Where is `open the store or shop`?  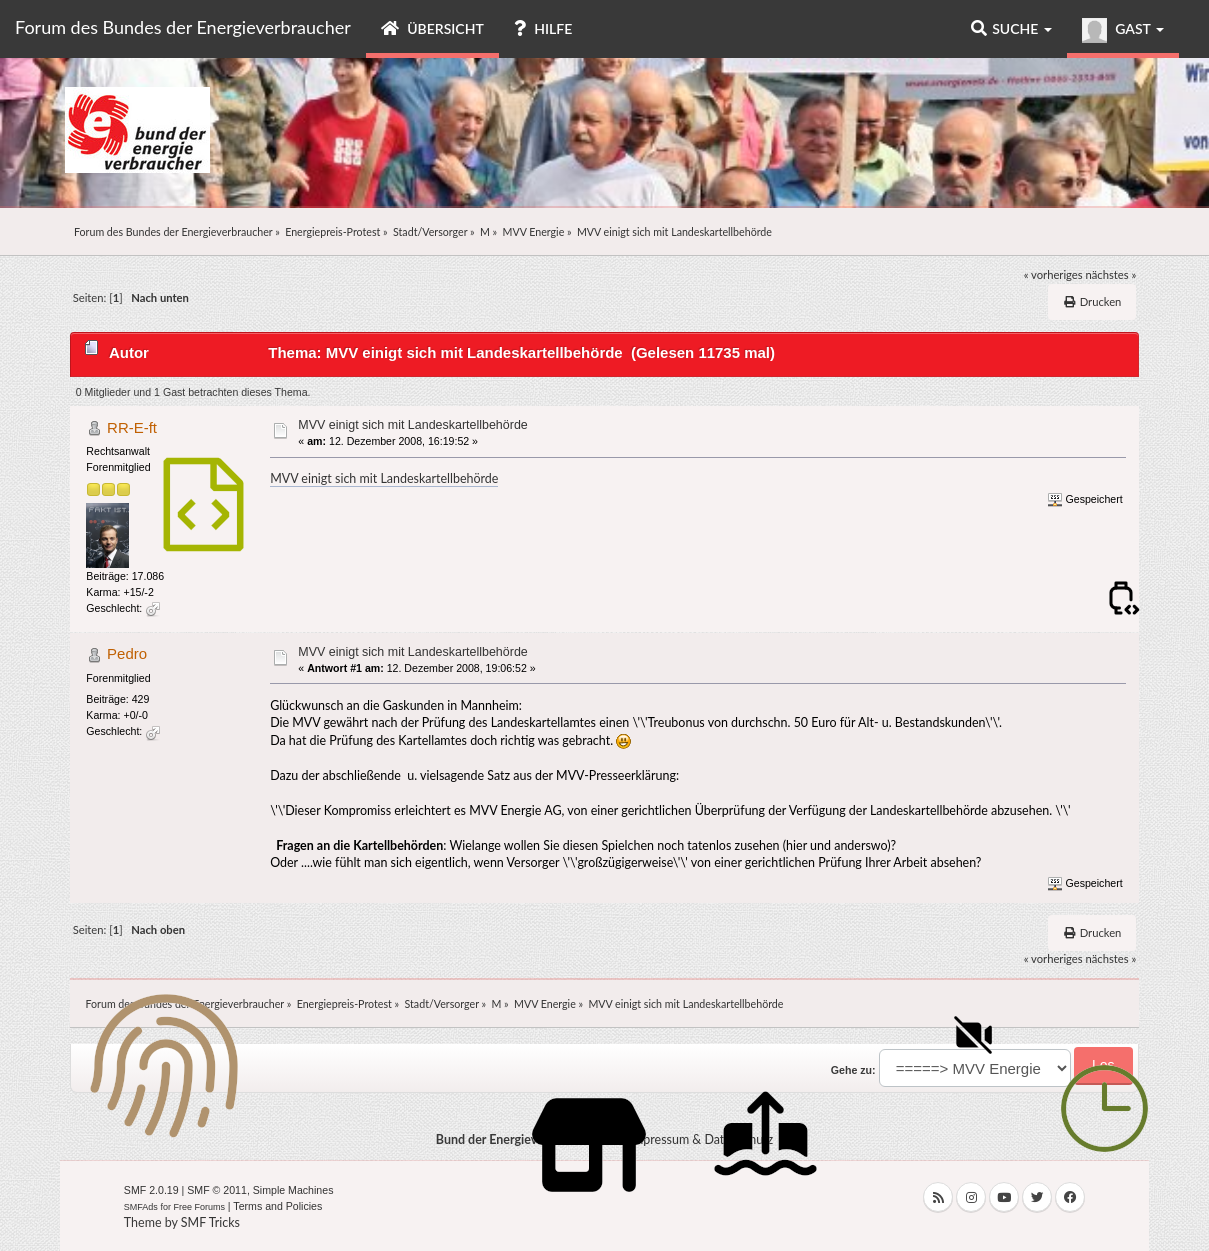
open the store or shop is located at coordinates (589, 1145).